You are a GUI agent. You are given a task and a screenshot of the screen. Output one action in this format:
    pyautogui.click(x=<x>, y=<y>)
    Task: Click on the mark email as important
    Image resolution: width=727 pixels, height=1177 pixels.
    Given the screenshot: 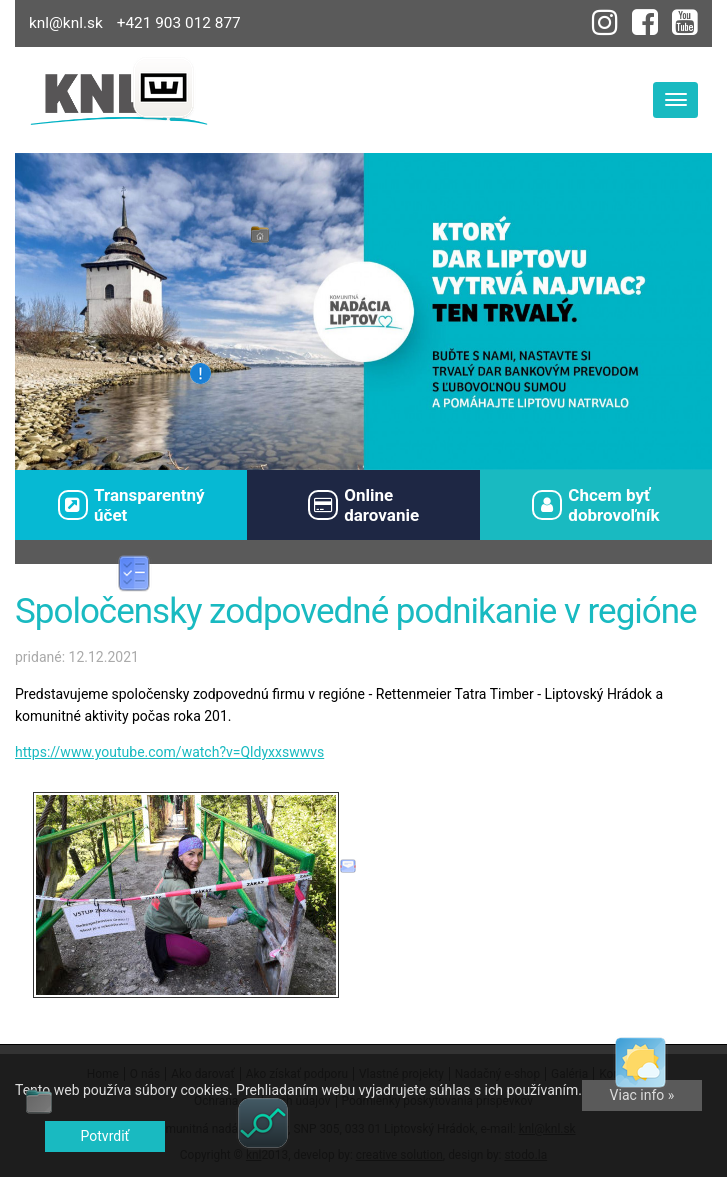 What is the action you would take?
    pyautogui.click(x=200, y=373)
    